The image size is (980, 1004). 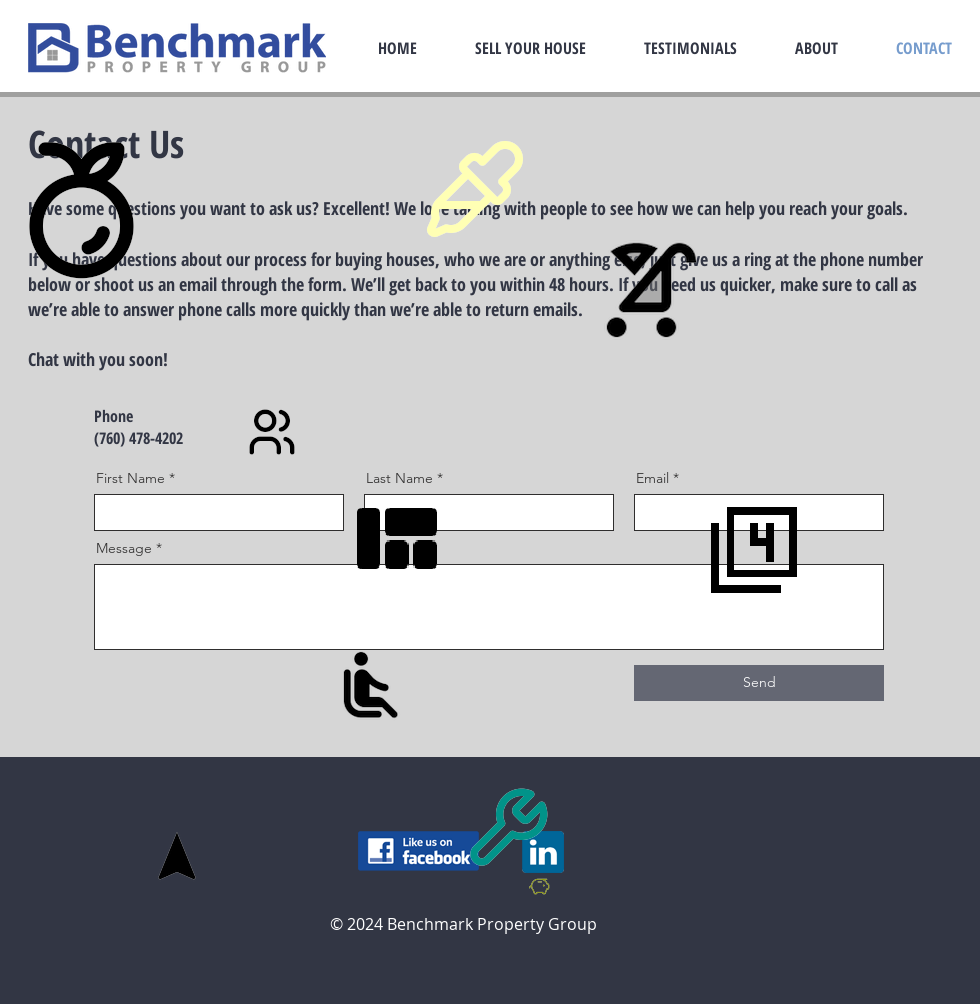 What do you see at coordinates (81, 212) in the screenshot?
I see `select orange flavor or citrus option` at bounding box center [81, 212].